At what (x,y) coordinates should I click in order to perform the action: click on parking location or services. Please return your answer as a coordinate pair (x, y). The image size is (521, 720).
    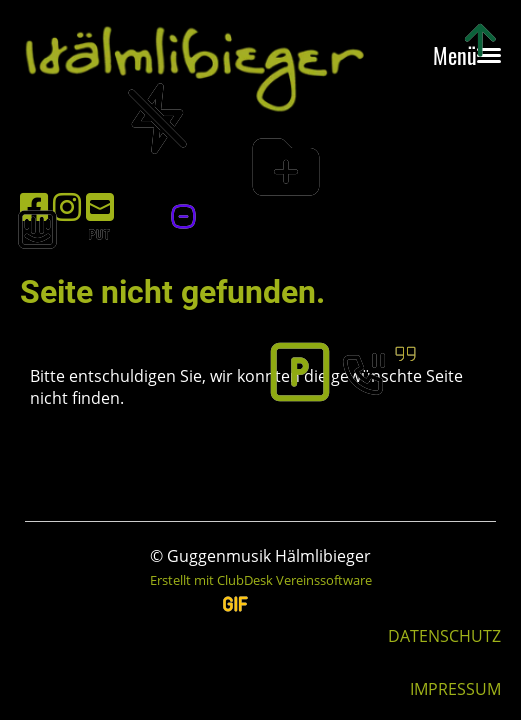
    Looking at the image, I should click on (300, 372).